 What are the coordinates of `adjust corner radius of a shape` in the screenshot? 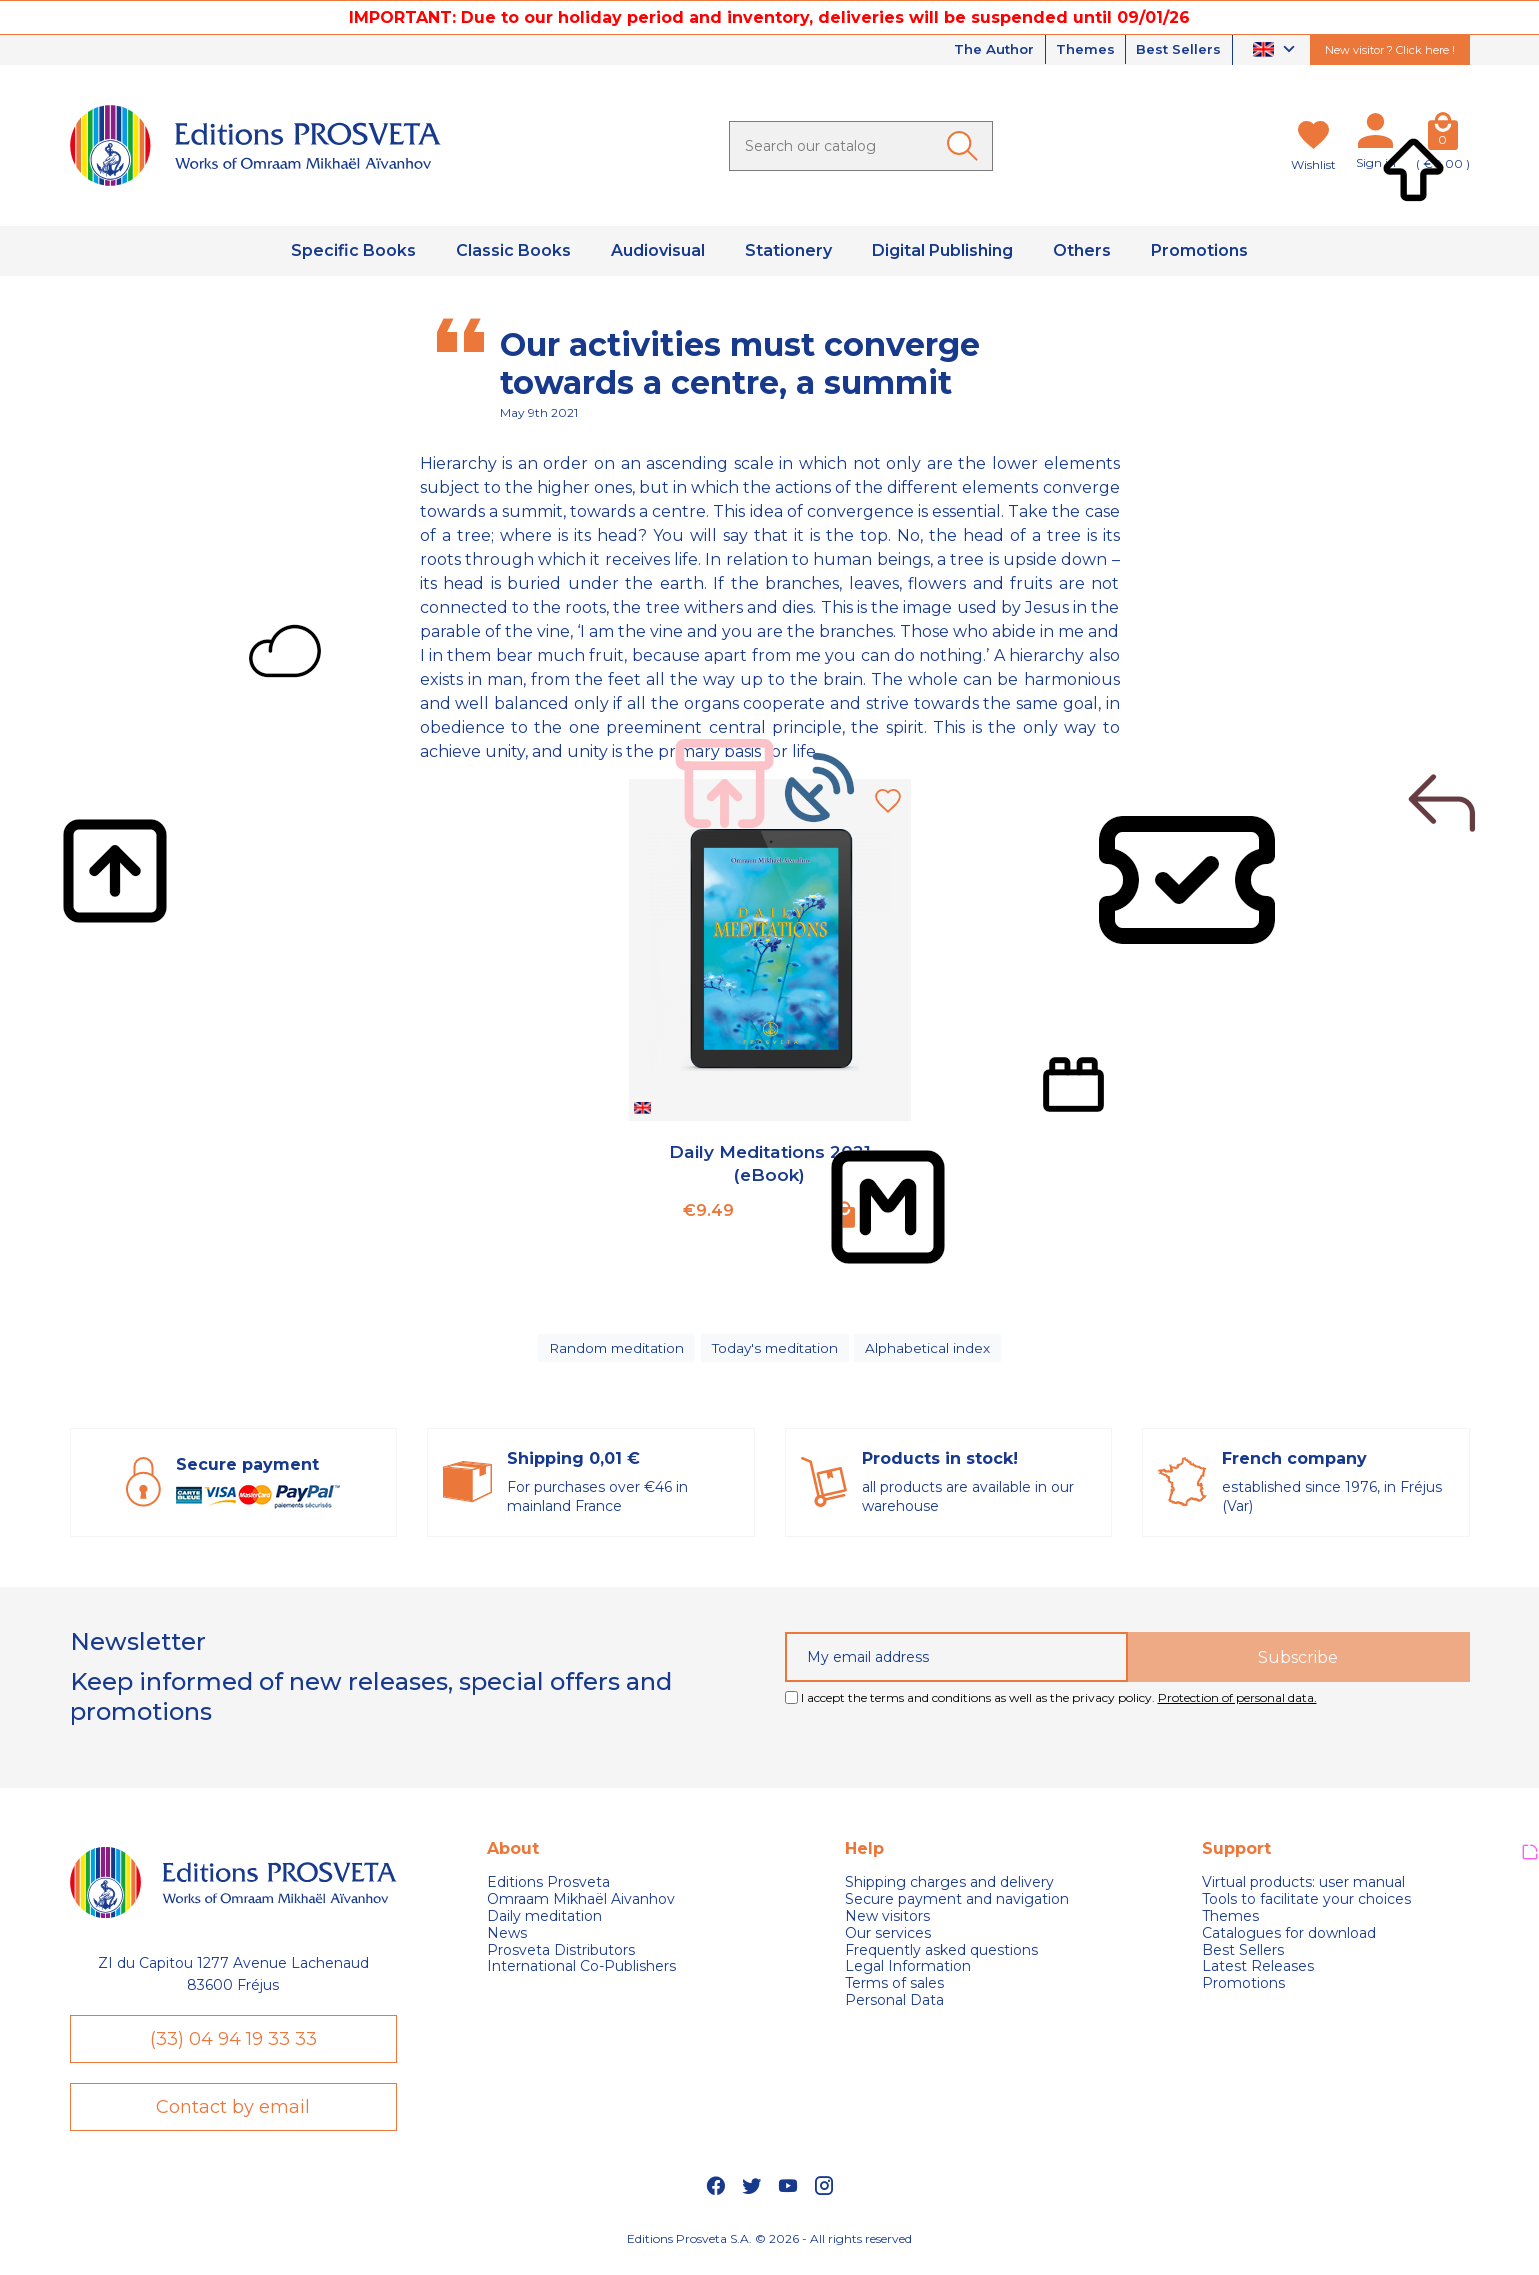 It's located at (1530, 1852).